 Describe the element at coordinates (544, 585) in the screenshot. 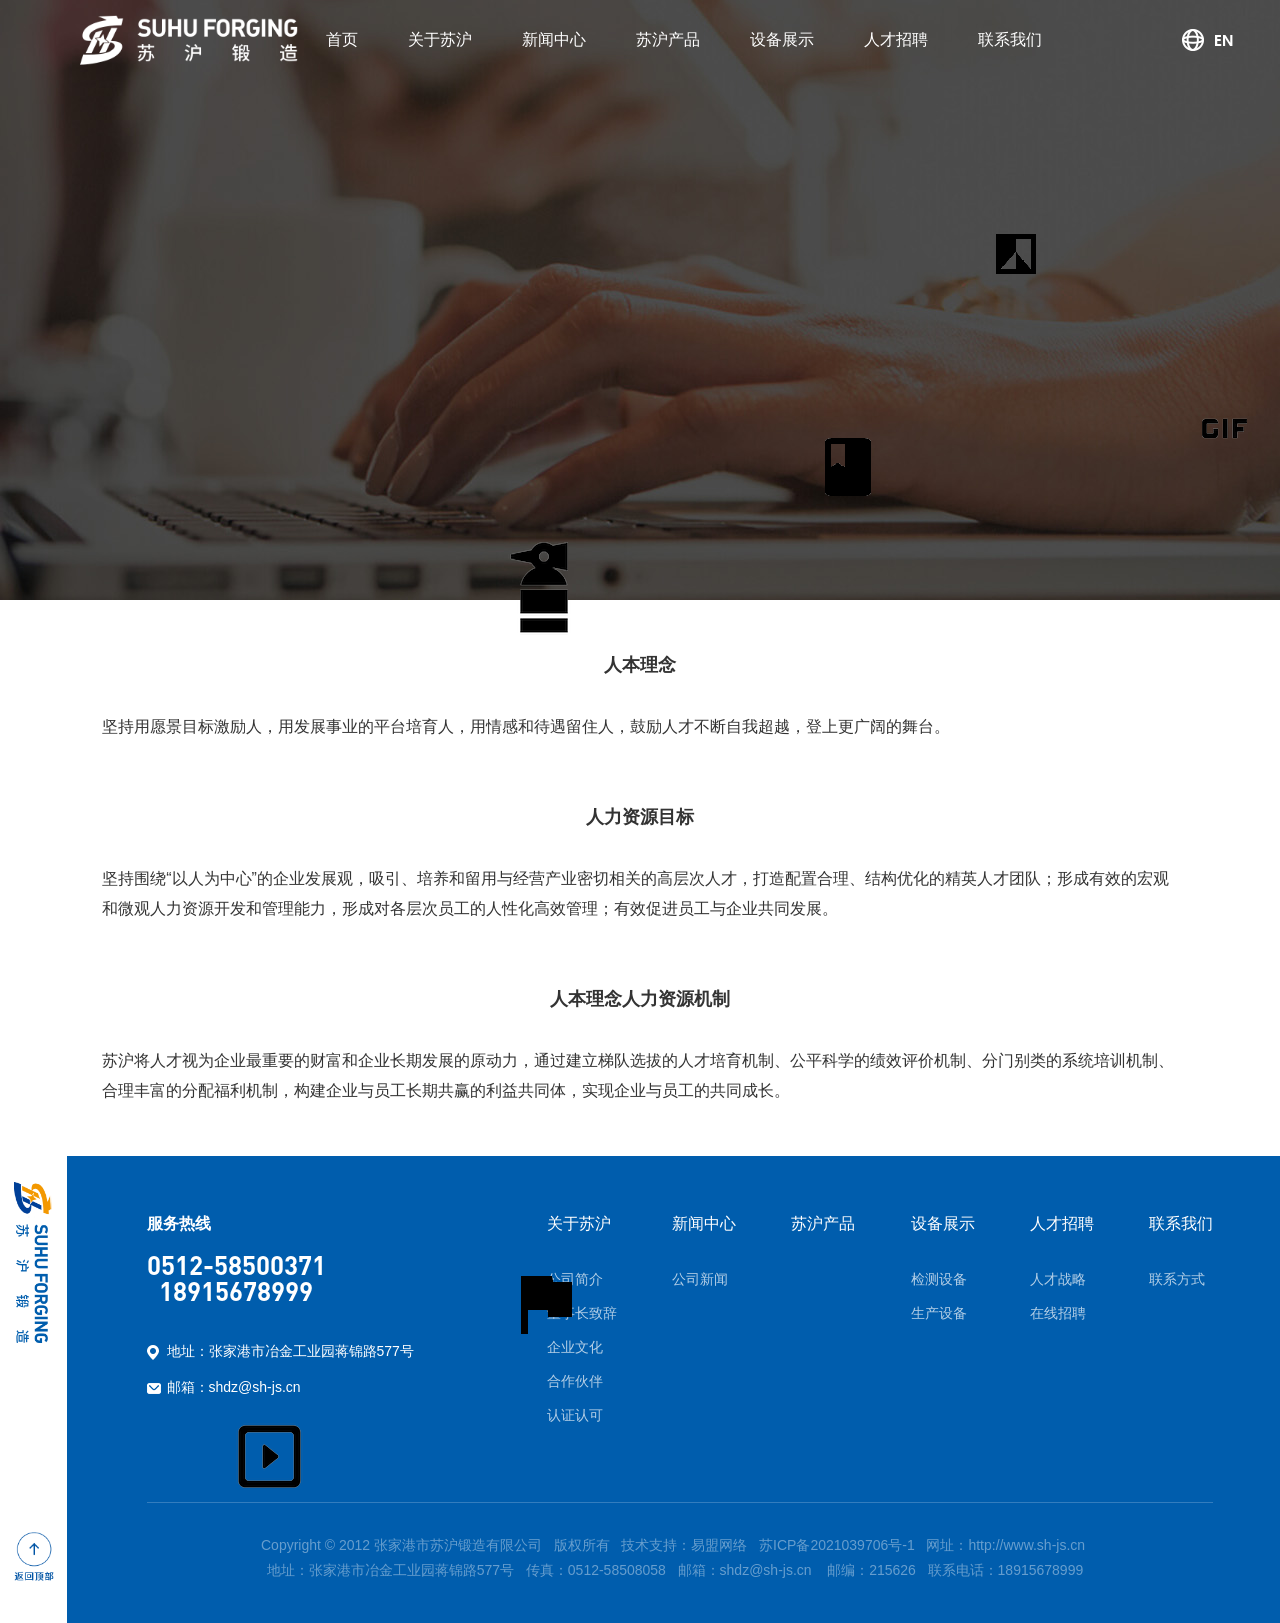

I see `indicates fire safety equipment location` at that location.